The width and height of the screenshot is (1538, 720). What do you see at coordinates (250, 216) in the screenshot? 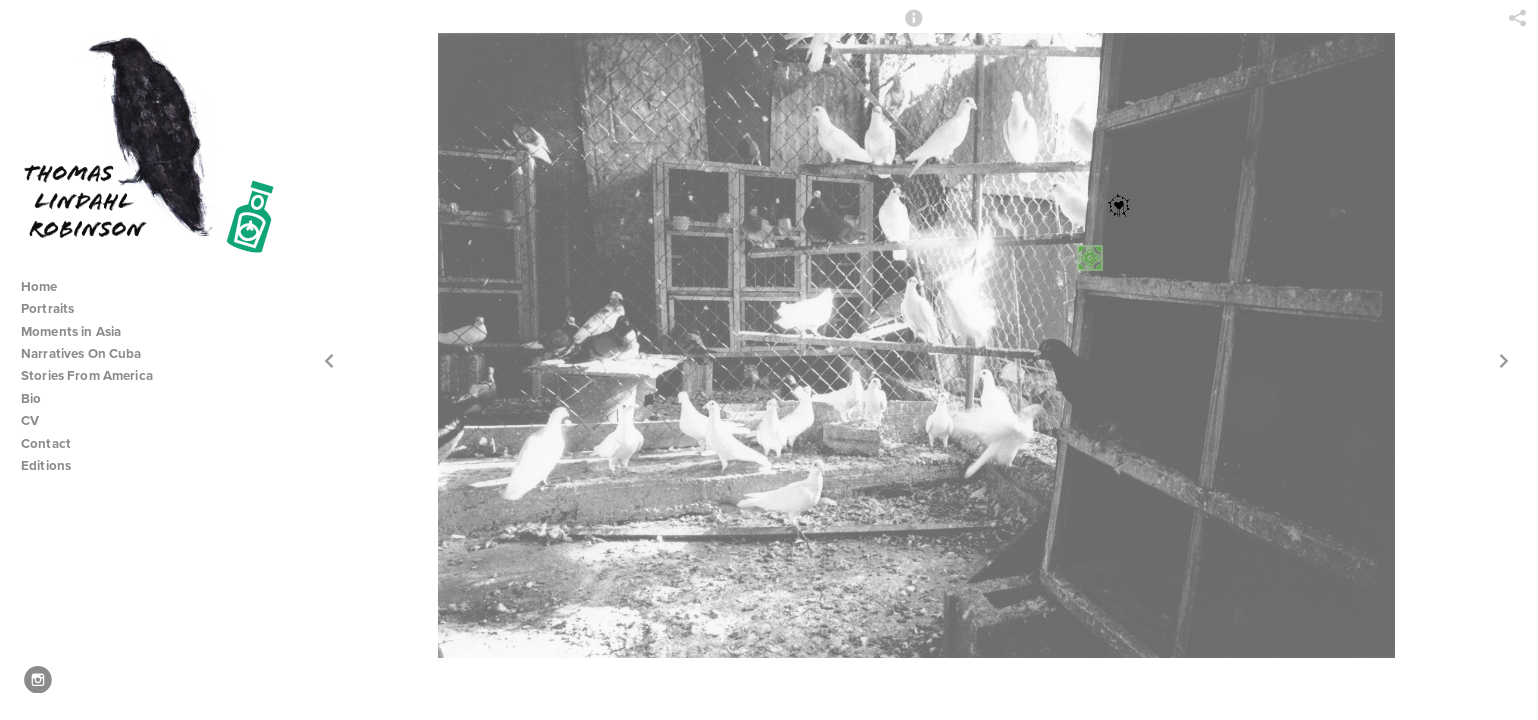
I see `select ketchup as a condiment option` at bounding box center [250, 216].